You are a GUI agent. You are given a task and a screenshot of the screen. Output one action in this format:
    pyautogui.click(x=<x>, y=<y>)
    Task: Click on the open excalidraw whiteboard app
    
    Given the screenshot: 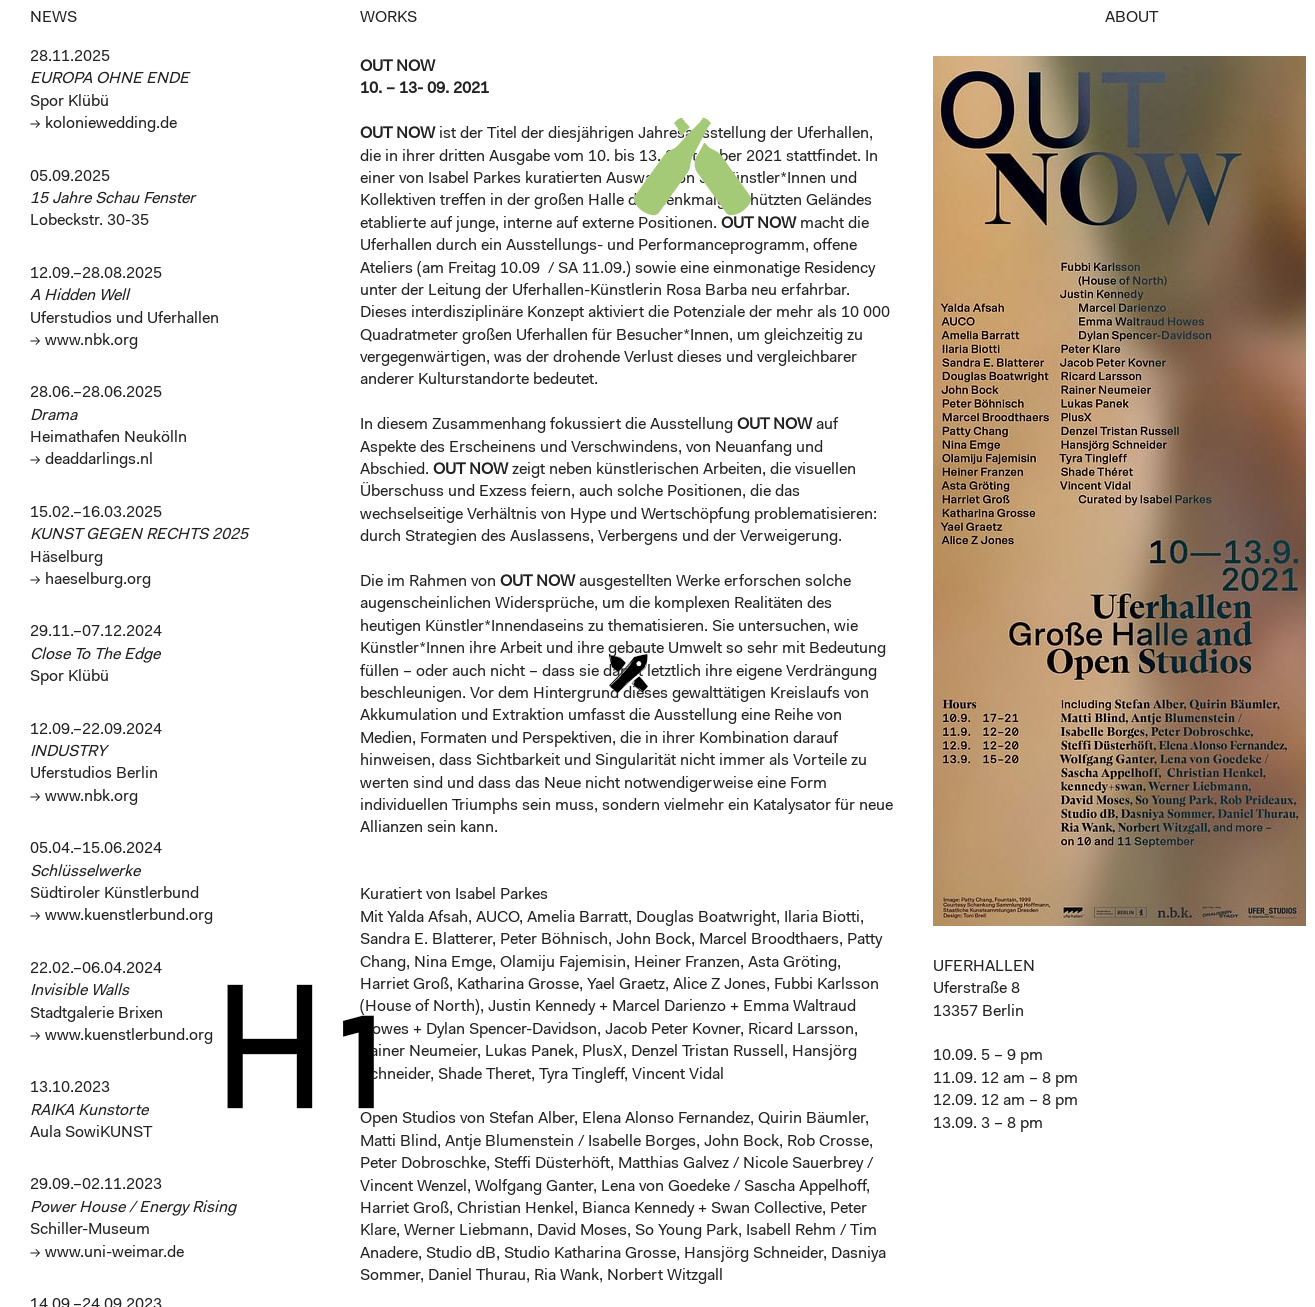 What is the action you would take?
    pyautogui.click(x=628, y=673)
    